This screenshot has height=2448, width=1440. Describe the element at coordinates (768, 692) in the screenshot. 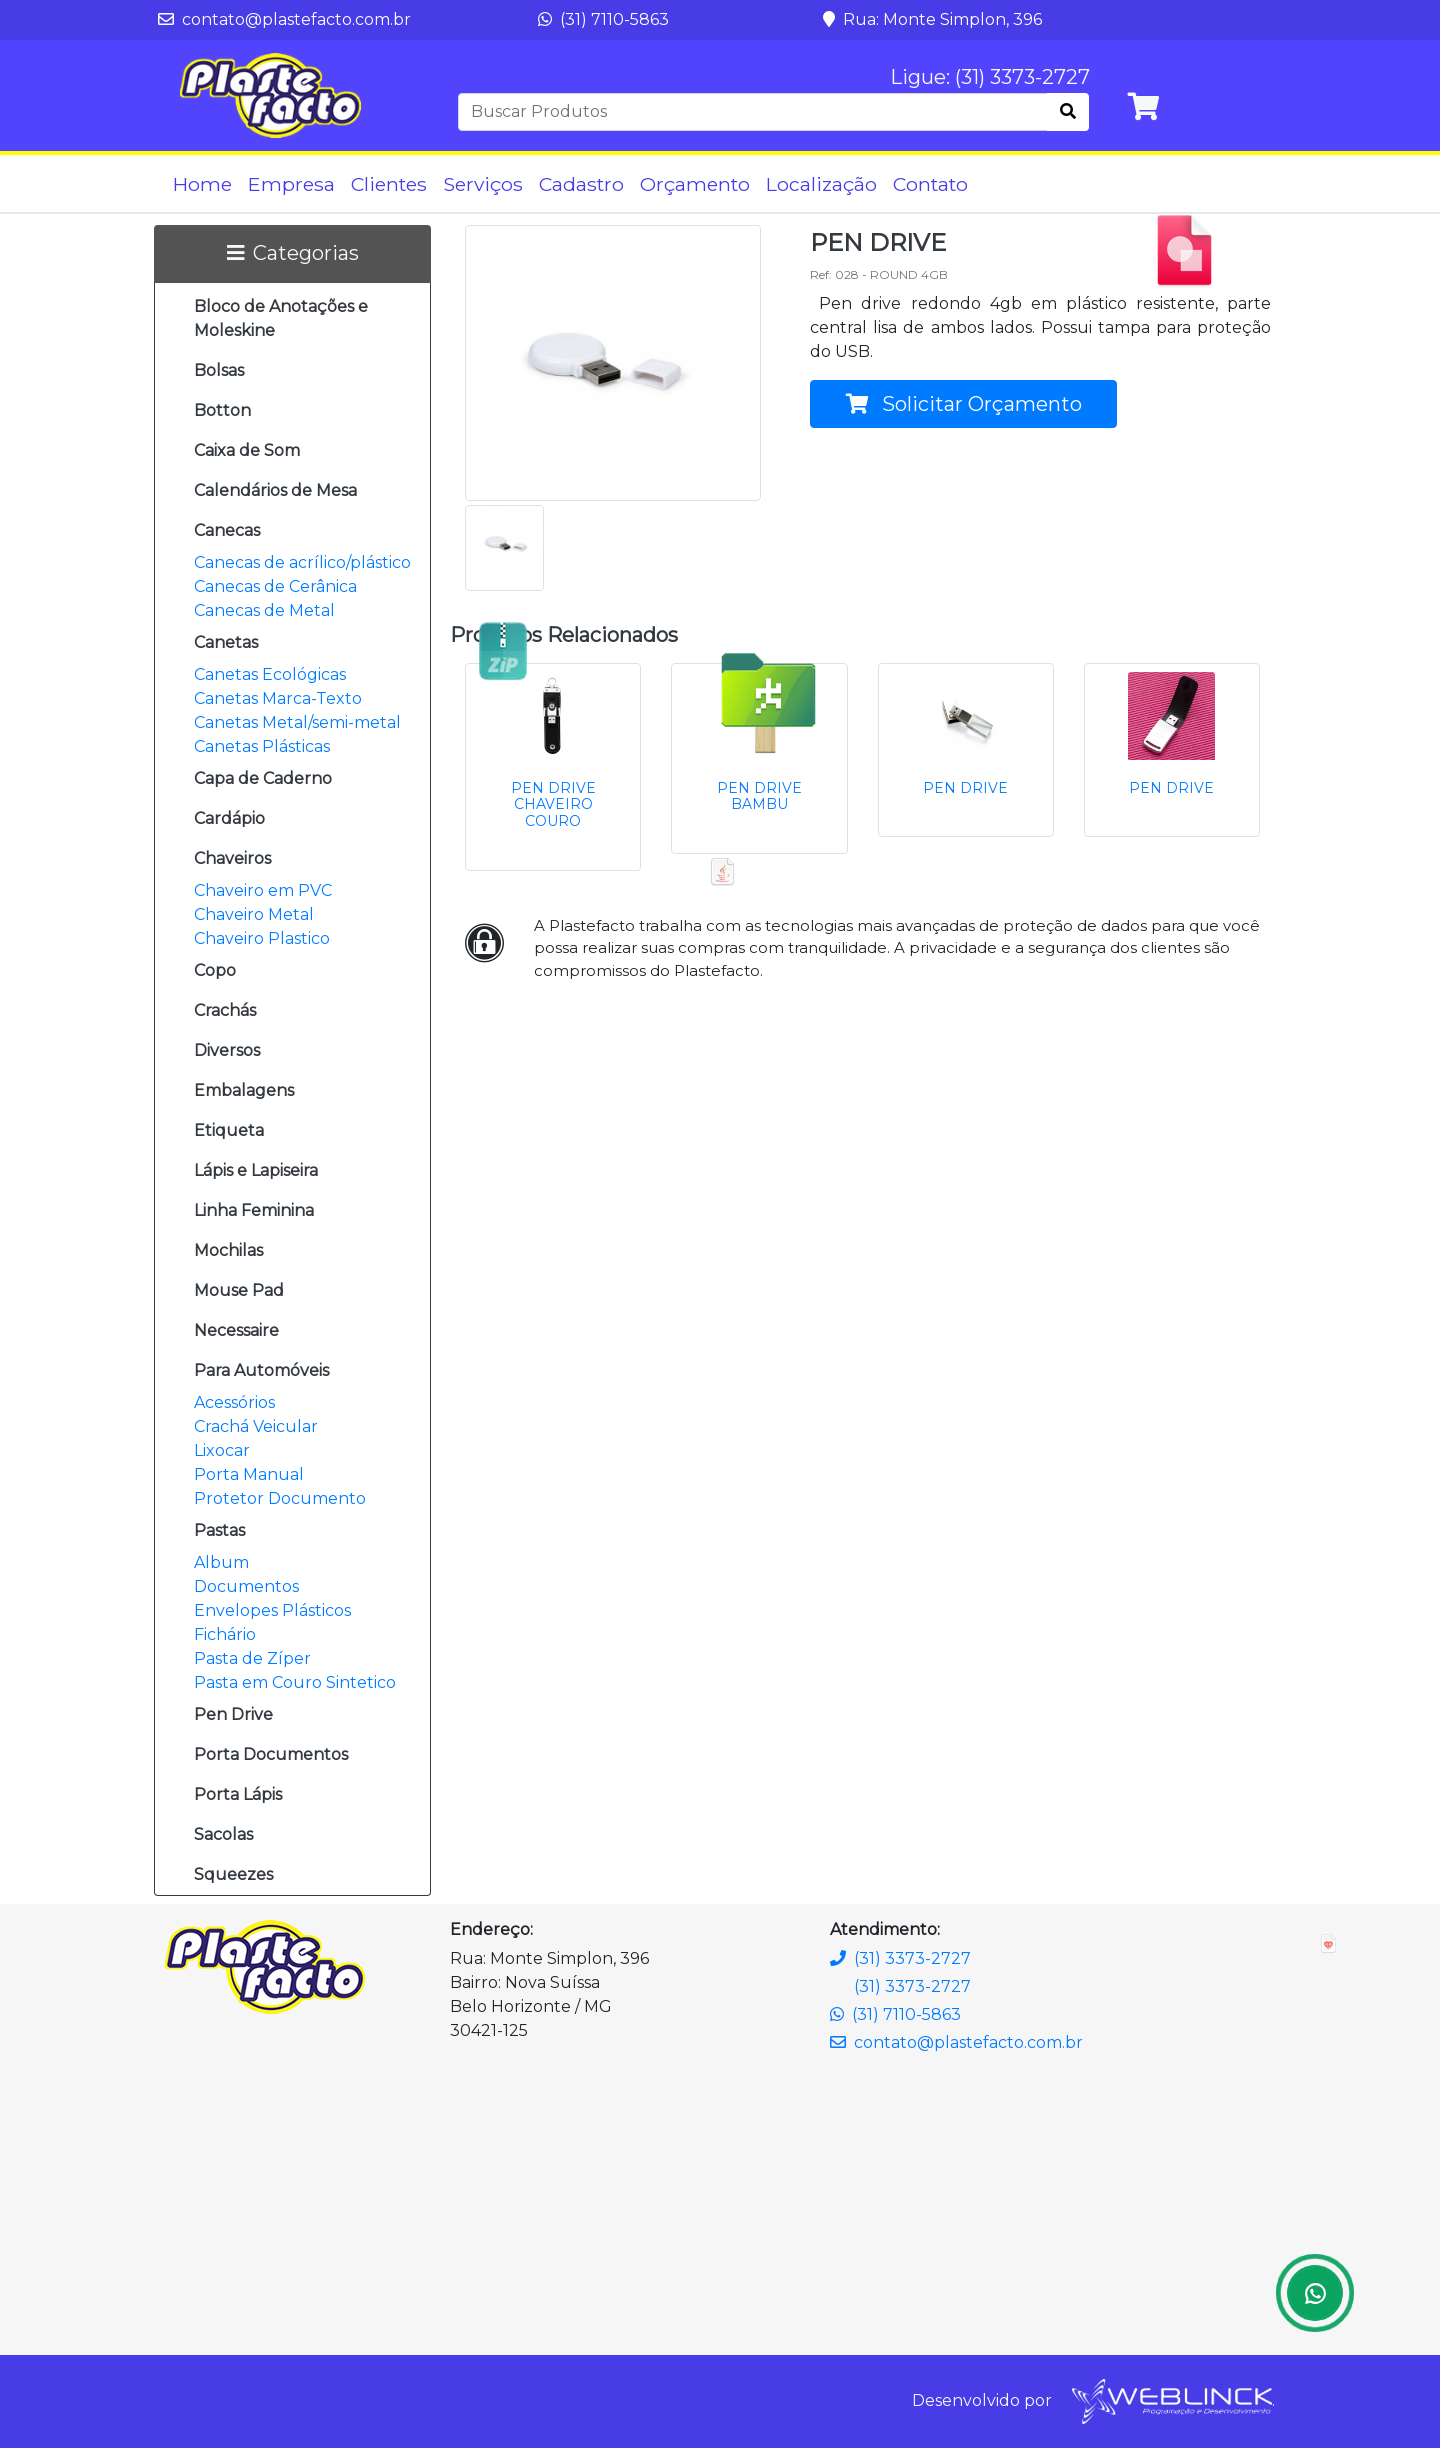

I see `open your GameJolt games folder` at that location.